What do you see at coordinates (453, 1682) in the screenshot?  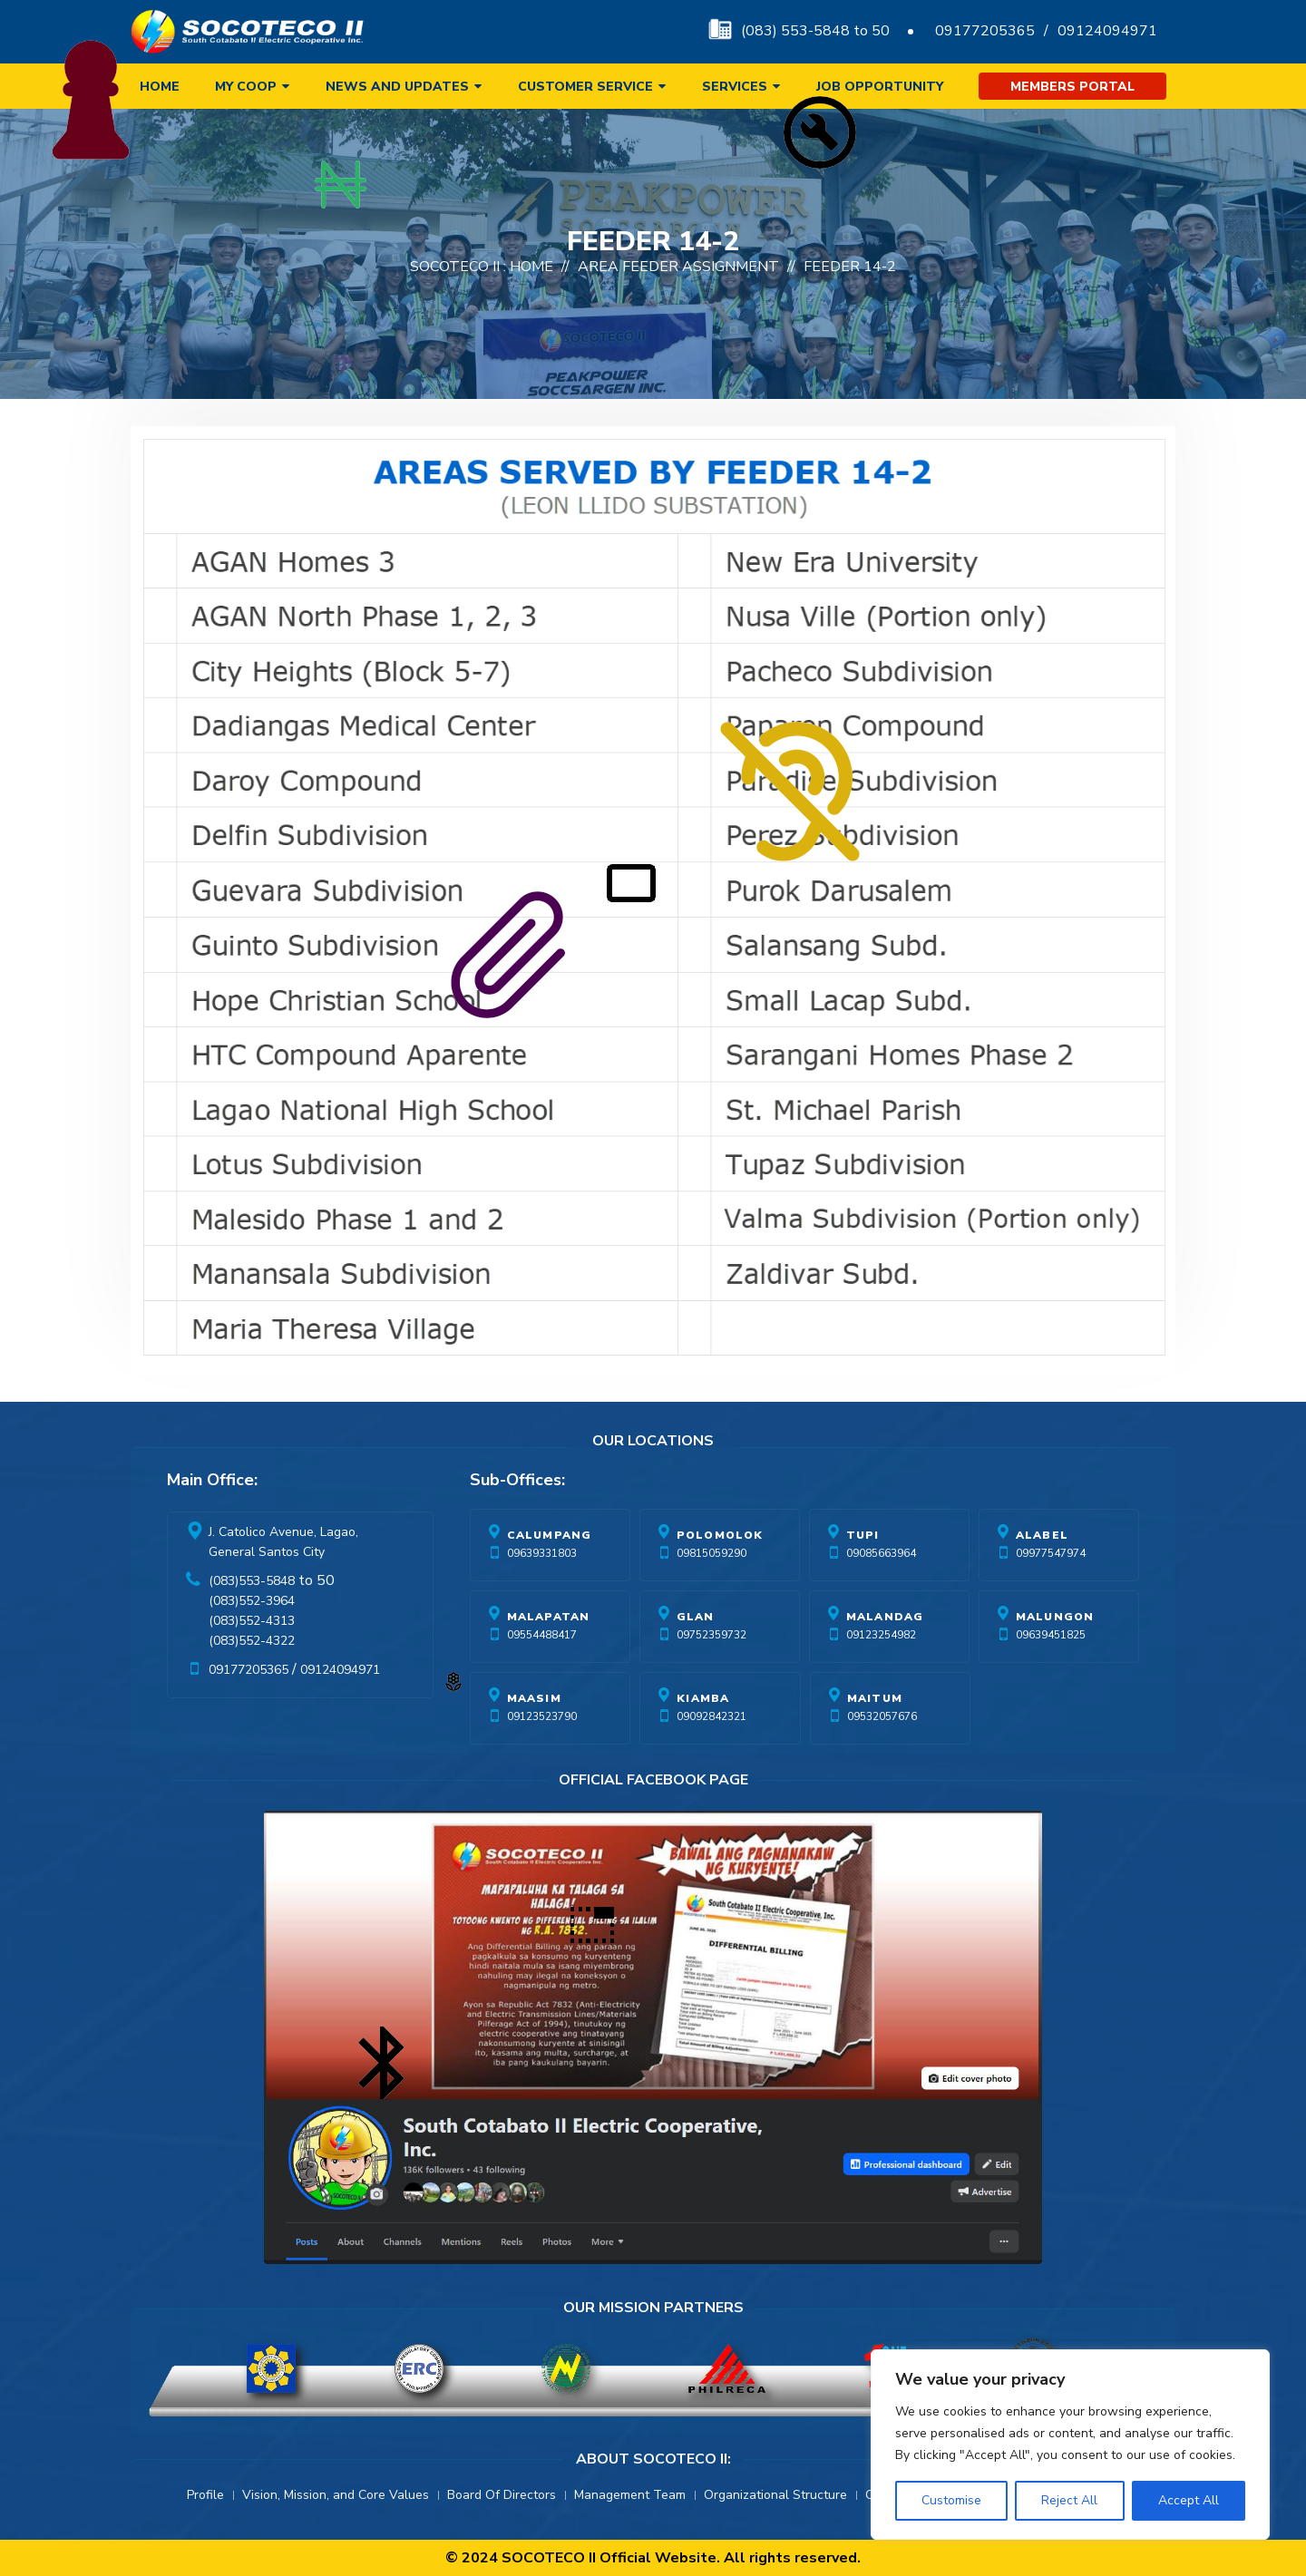 I see `find nearby florists or flower shops` at bounding box center [453, 1682].